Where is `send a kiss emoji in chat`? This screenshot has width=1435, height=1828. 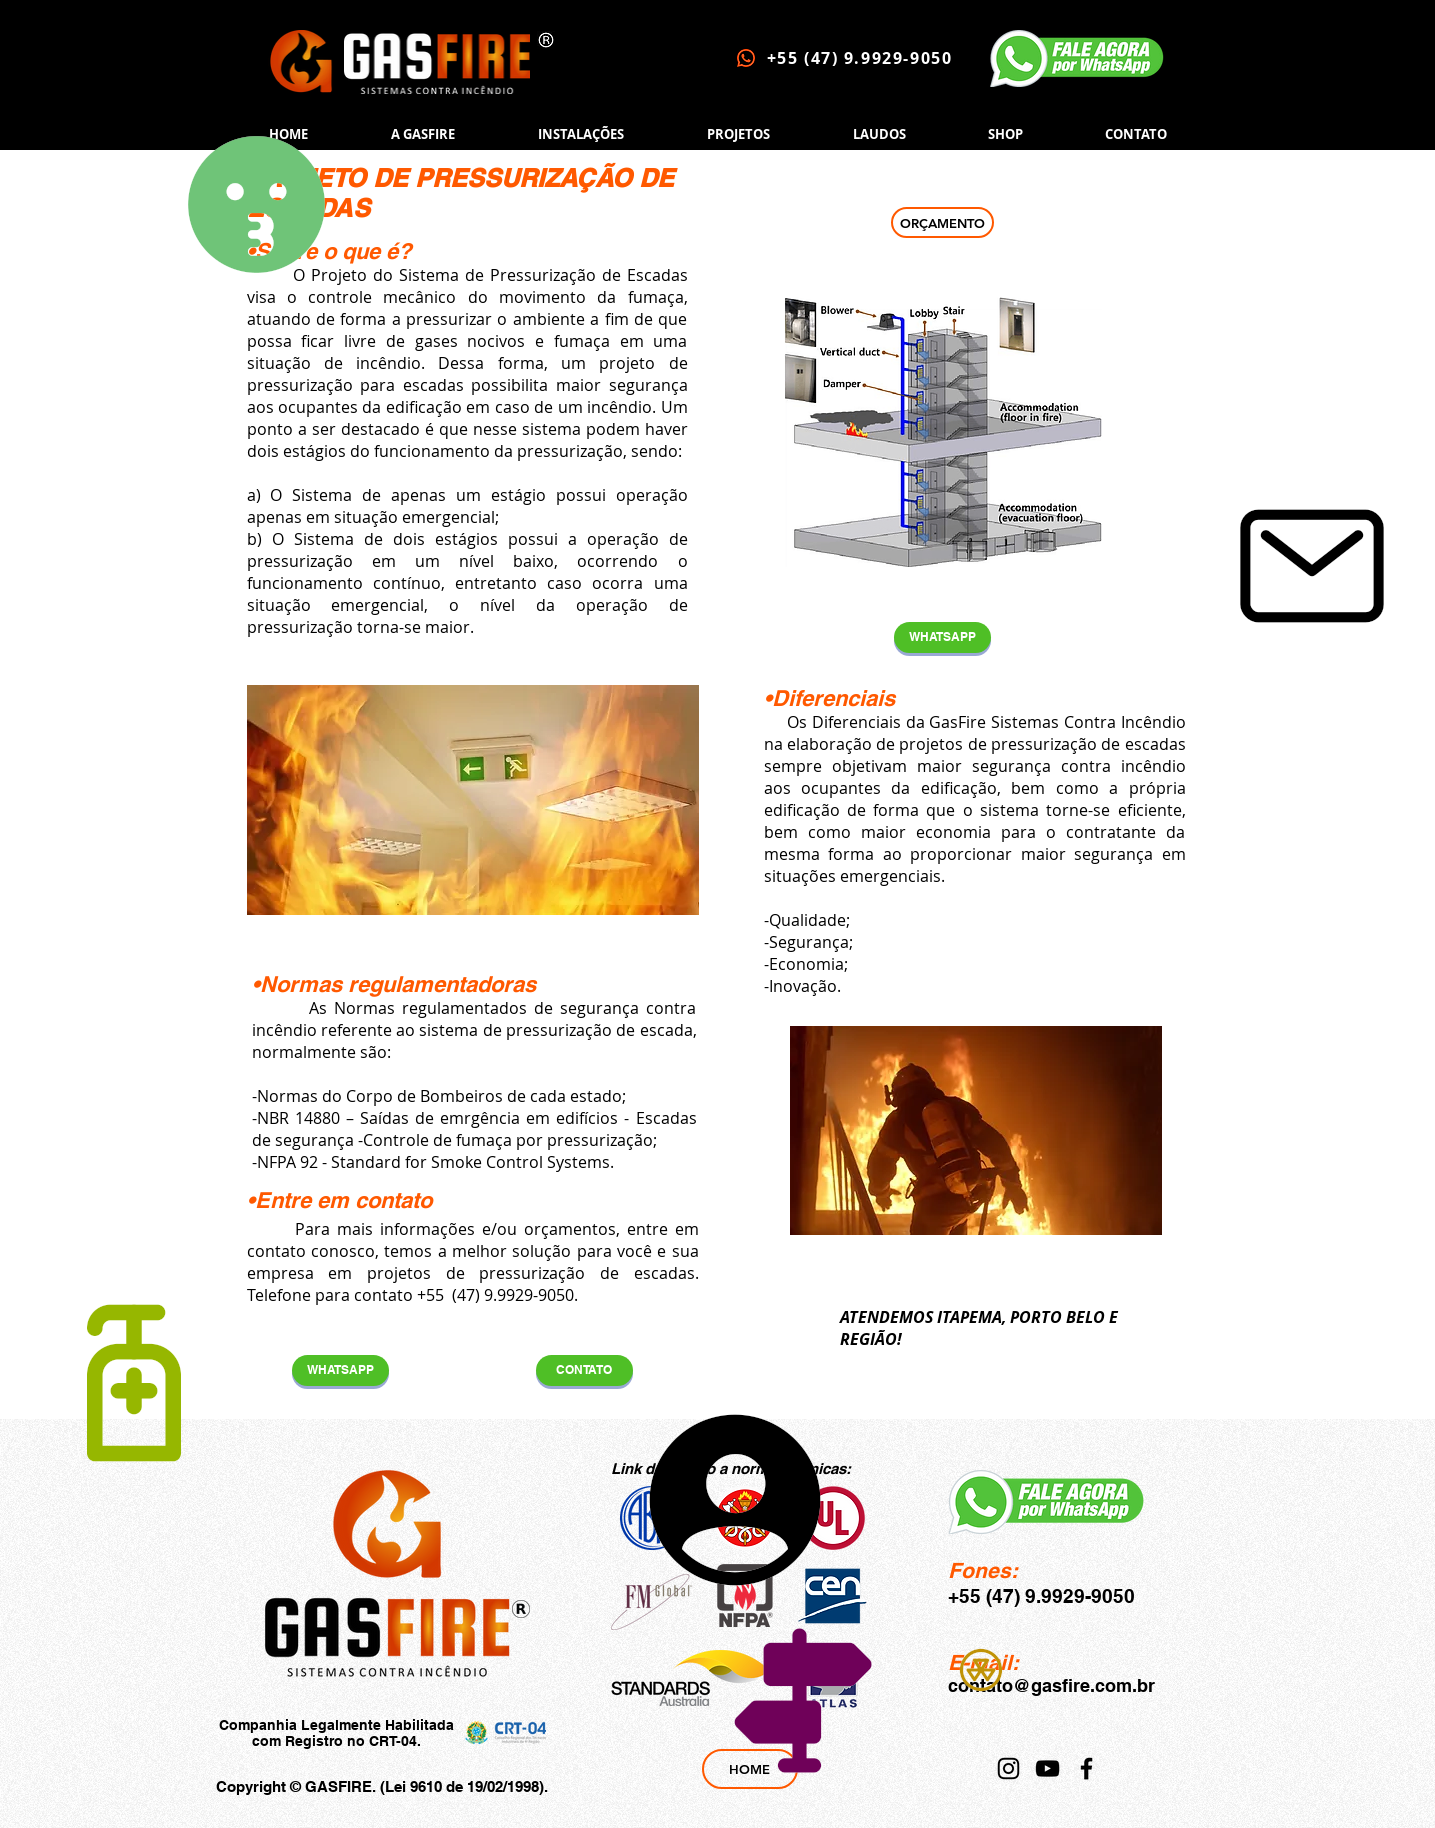
send a kiss emoji in chat is located at coordinates (256, 204).